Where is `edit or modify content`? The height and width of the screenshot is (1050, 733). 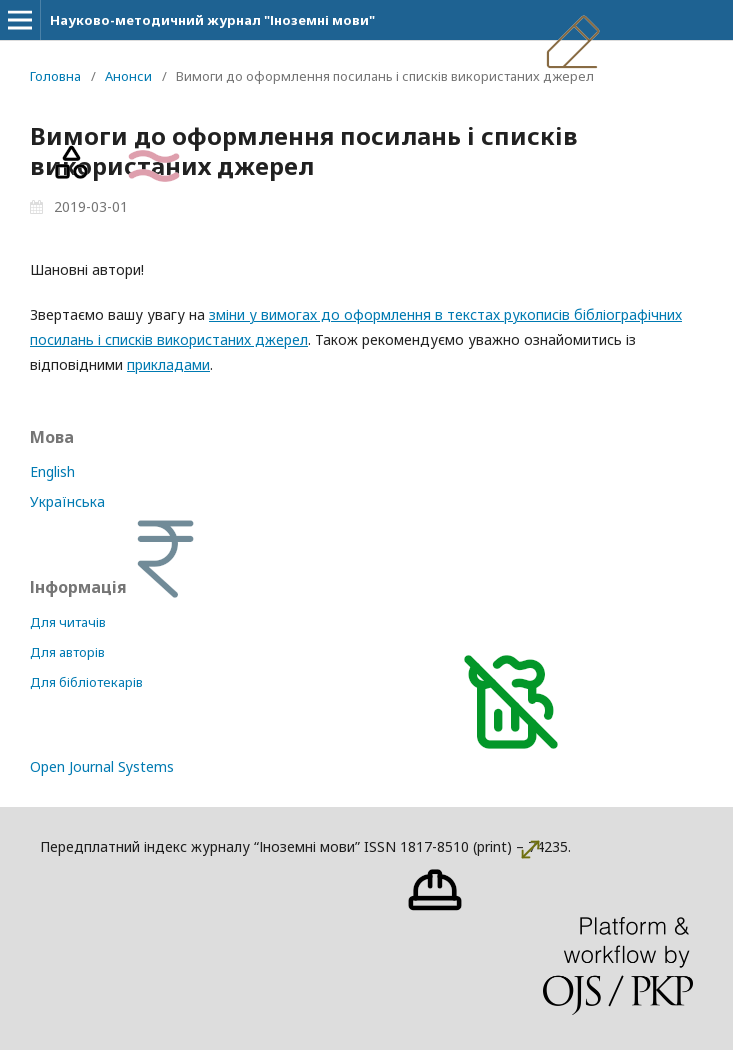
edit or modify content is located at coordinates (572, 43).